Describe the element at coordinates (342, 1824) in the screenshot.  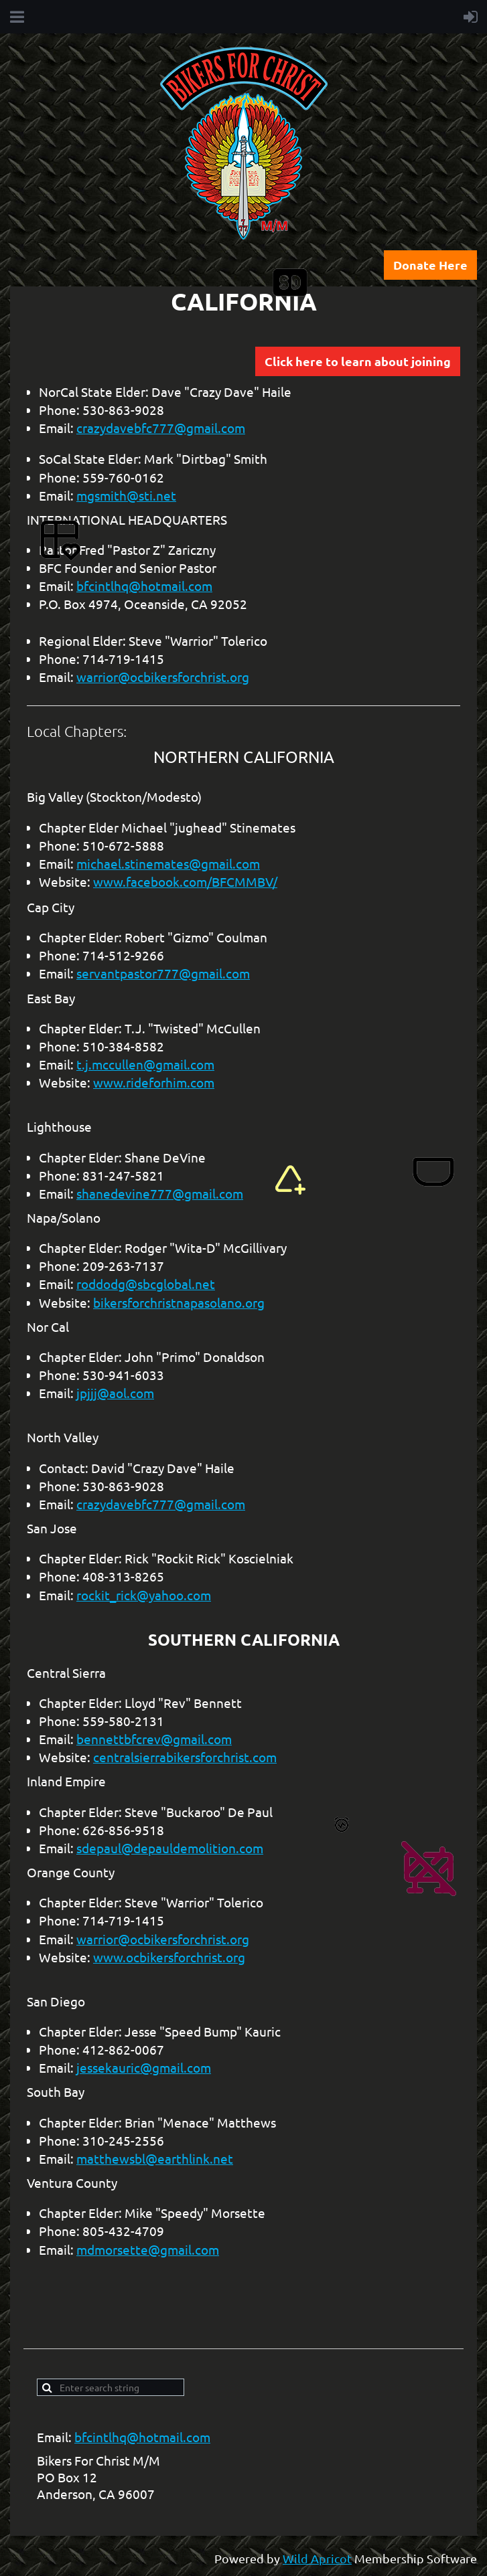
I see `view average alarm or alert statistics` at that location.